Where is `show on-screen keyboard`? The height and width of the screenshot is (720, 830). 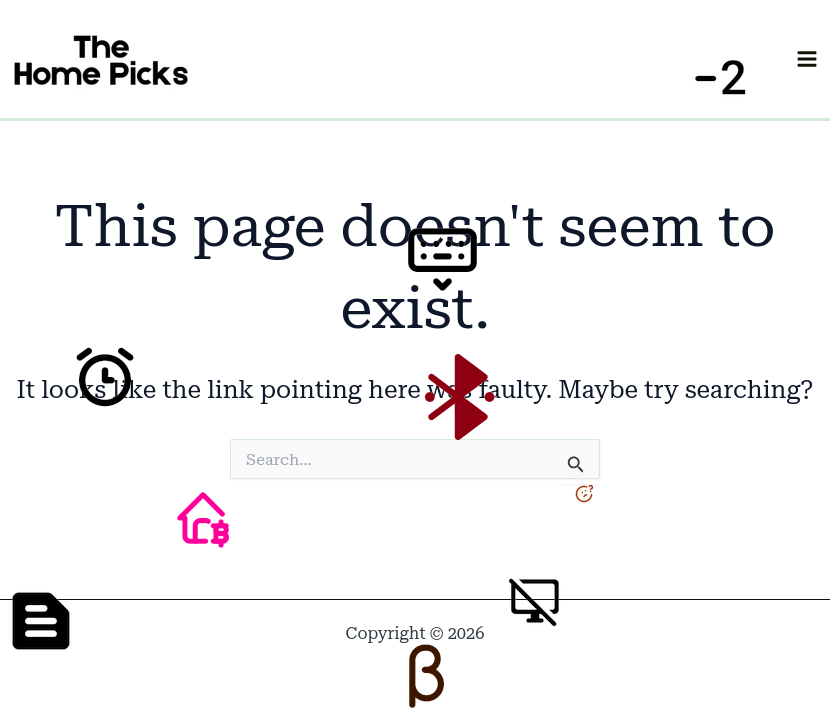 show on-screen keyboard is located at coordinates (442, 259).